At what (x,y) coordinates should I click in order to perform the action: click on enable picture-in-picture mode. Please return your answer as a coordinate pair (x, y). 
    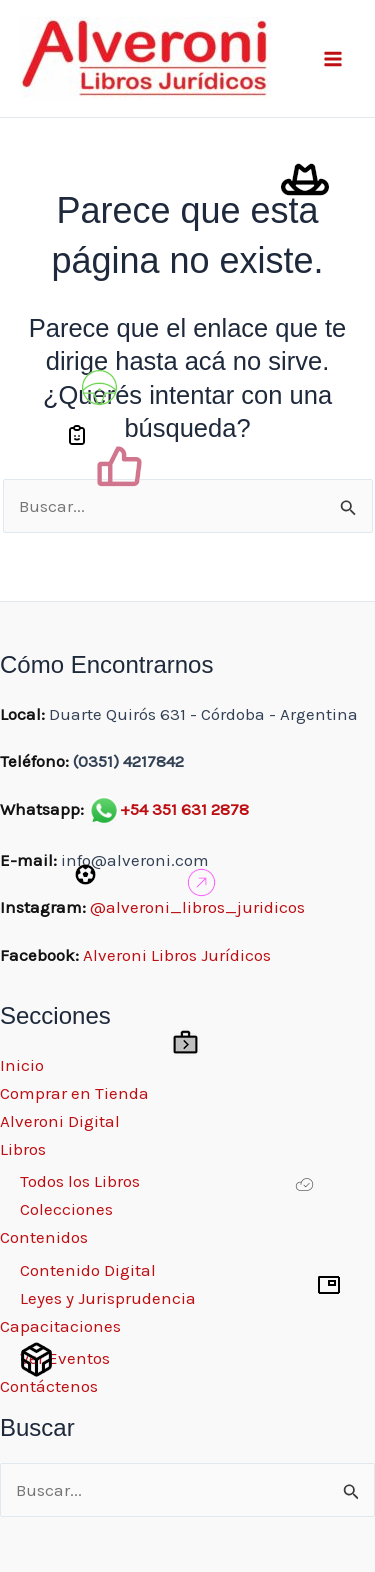
    Looking at the image, I should click on (329, 1285).